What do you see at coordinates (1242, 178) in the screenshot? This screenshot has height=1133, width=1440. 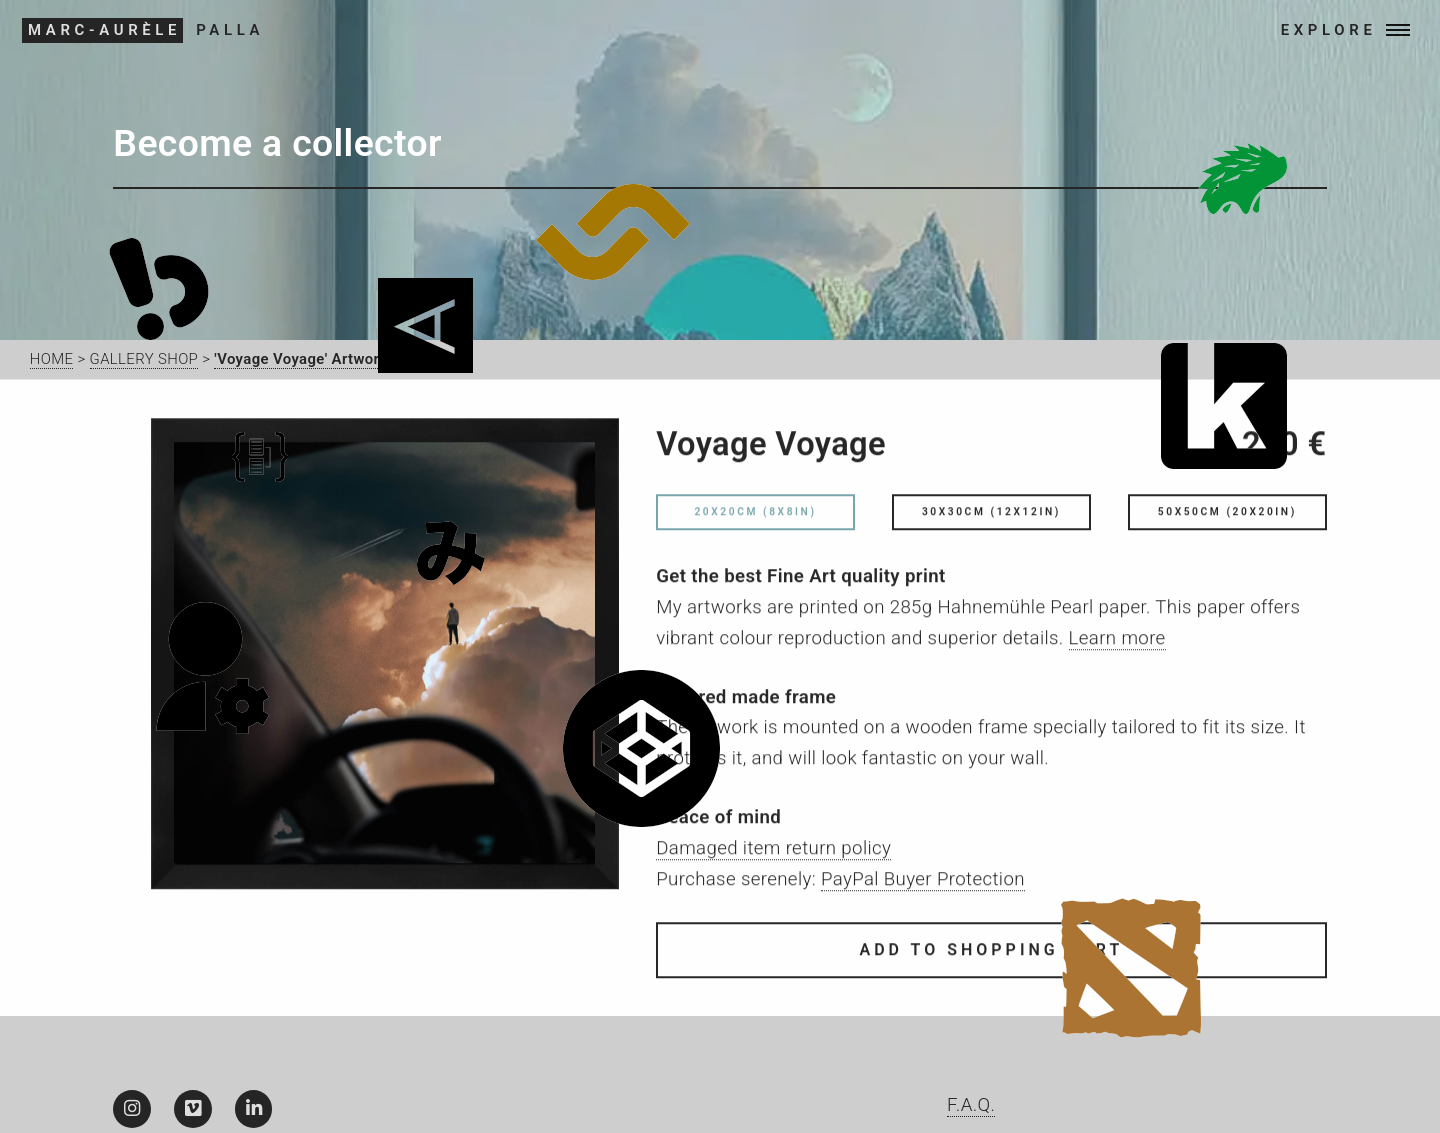 I see `percy visual testing platform logo` at bounding box center [1242, 178].